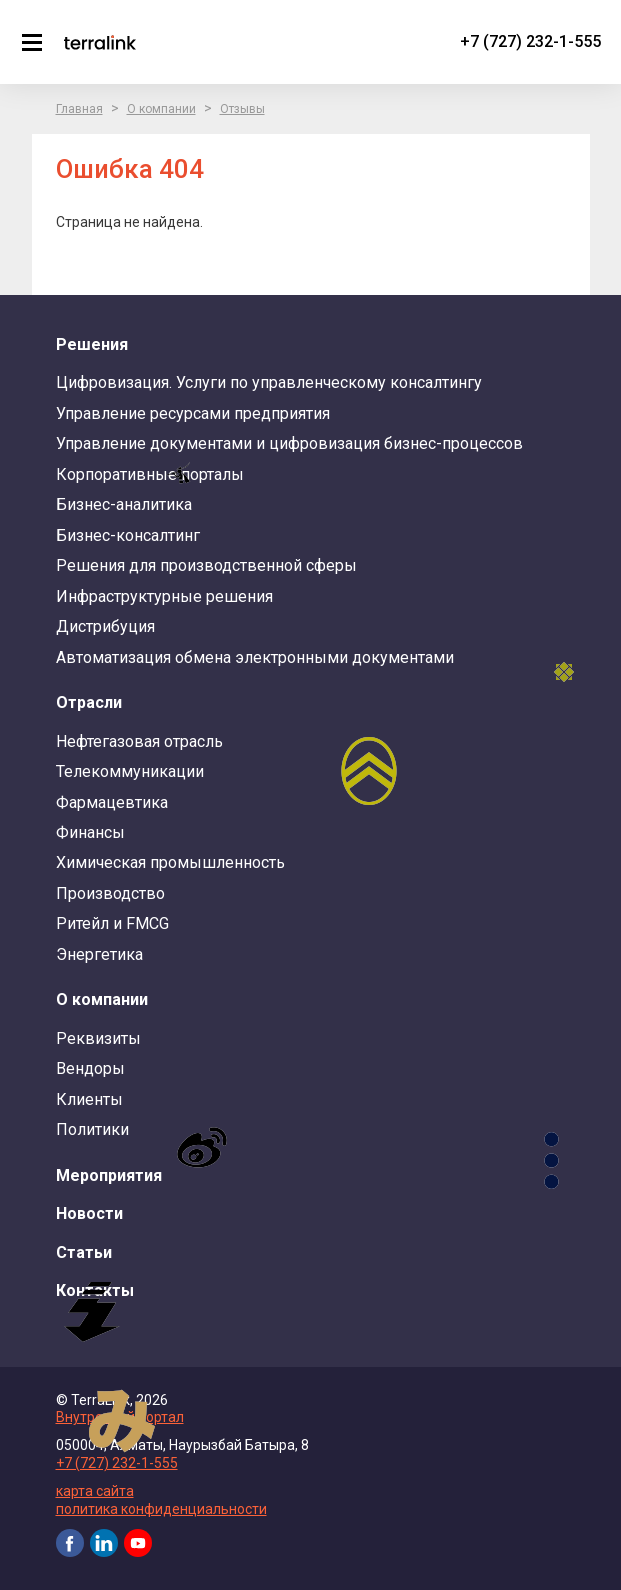 The image size is (621, 1590). What do you see at coordinates (551, 1160) in the screenshot?
I see `open more options menu` at bounding box center [551, 1160].